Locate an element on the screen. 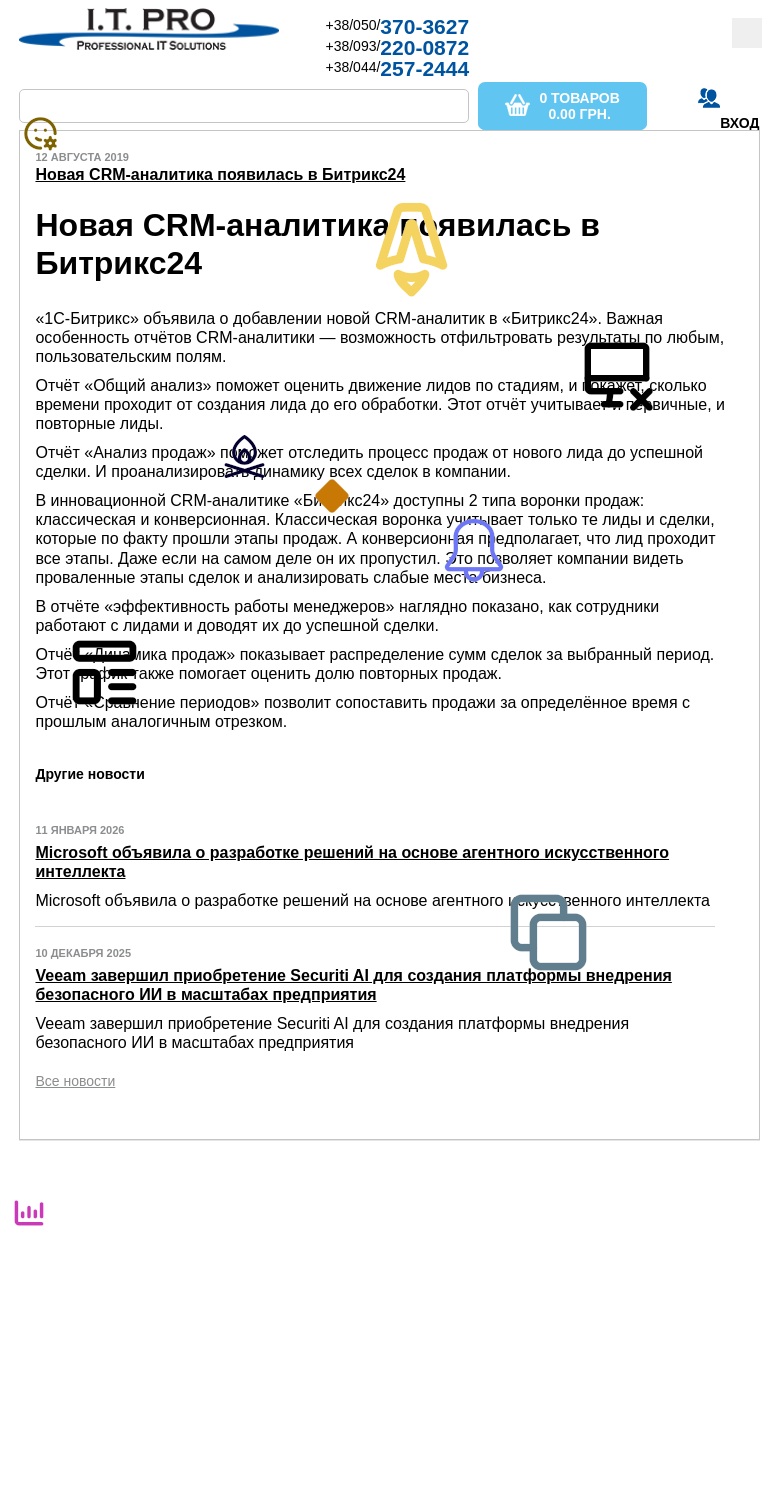 Image resolution: width=779 pixels, height=1512 pixels. customize emoji or reaction settings is located at coordinates (40, 133).